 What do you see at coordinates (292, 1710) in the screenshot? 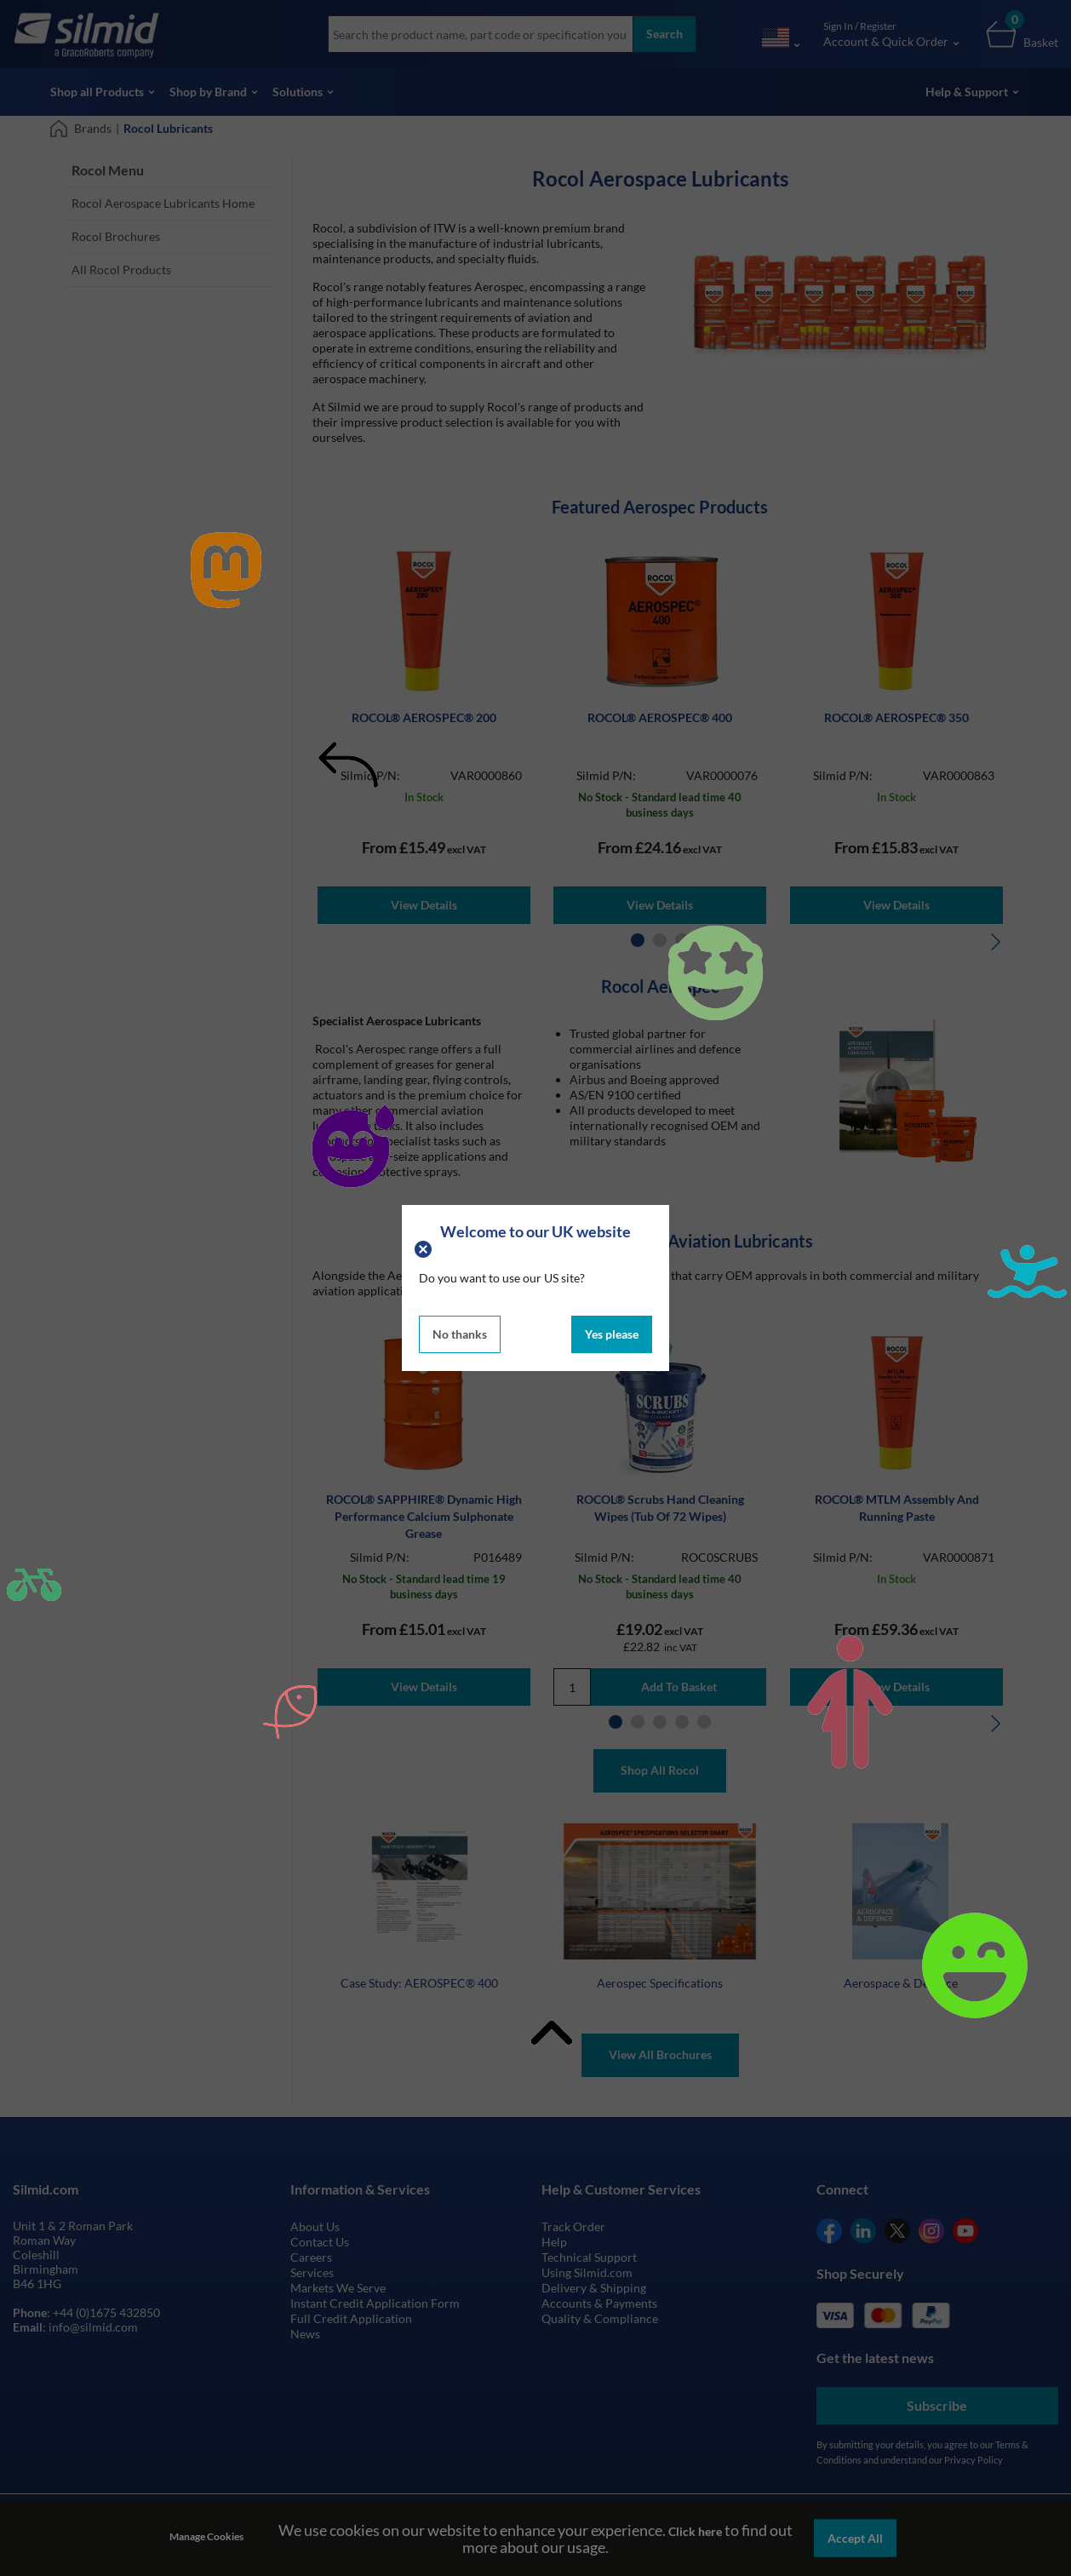
I see `access fishing or marine-related features` at bounding box center [292, 1710].